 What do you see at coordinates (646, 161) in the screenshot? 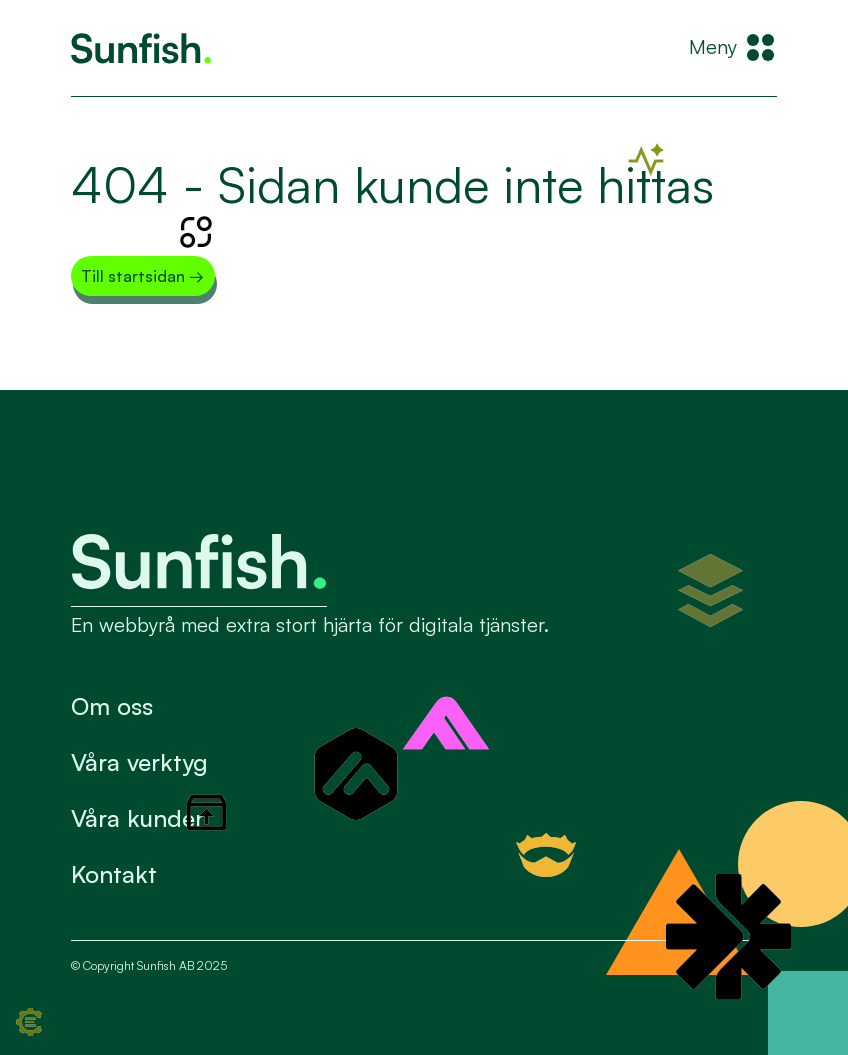
I see `access AI-powered health monitoring` at bounding box center [646, 161].